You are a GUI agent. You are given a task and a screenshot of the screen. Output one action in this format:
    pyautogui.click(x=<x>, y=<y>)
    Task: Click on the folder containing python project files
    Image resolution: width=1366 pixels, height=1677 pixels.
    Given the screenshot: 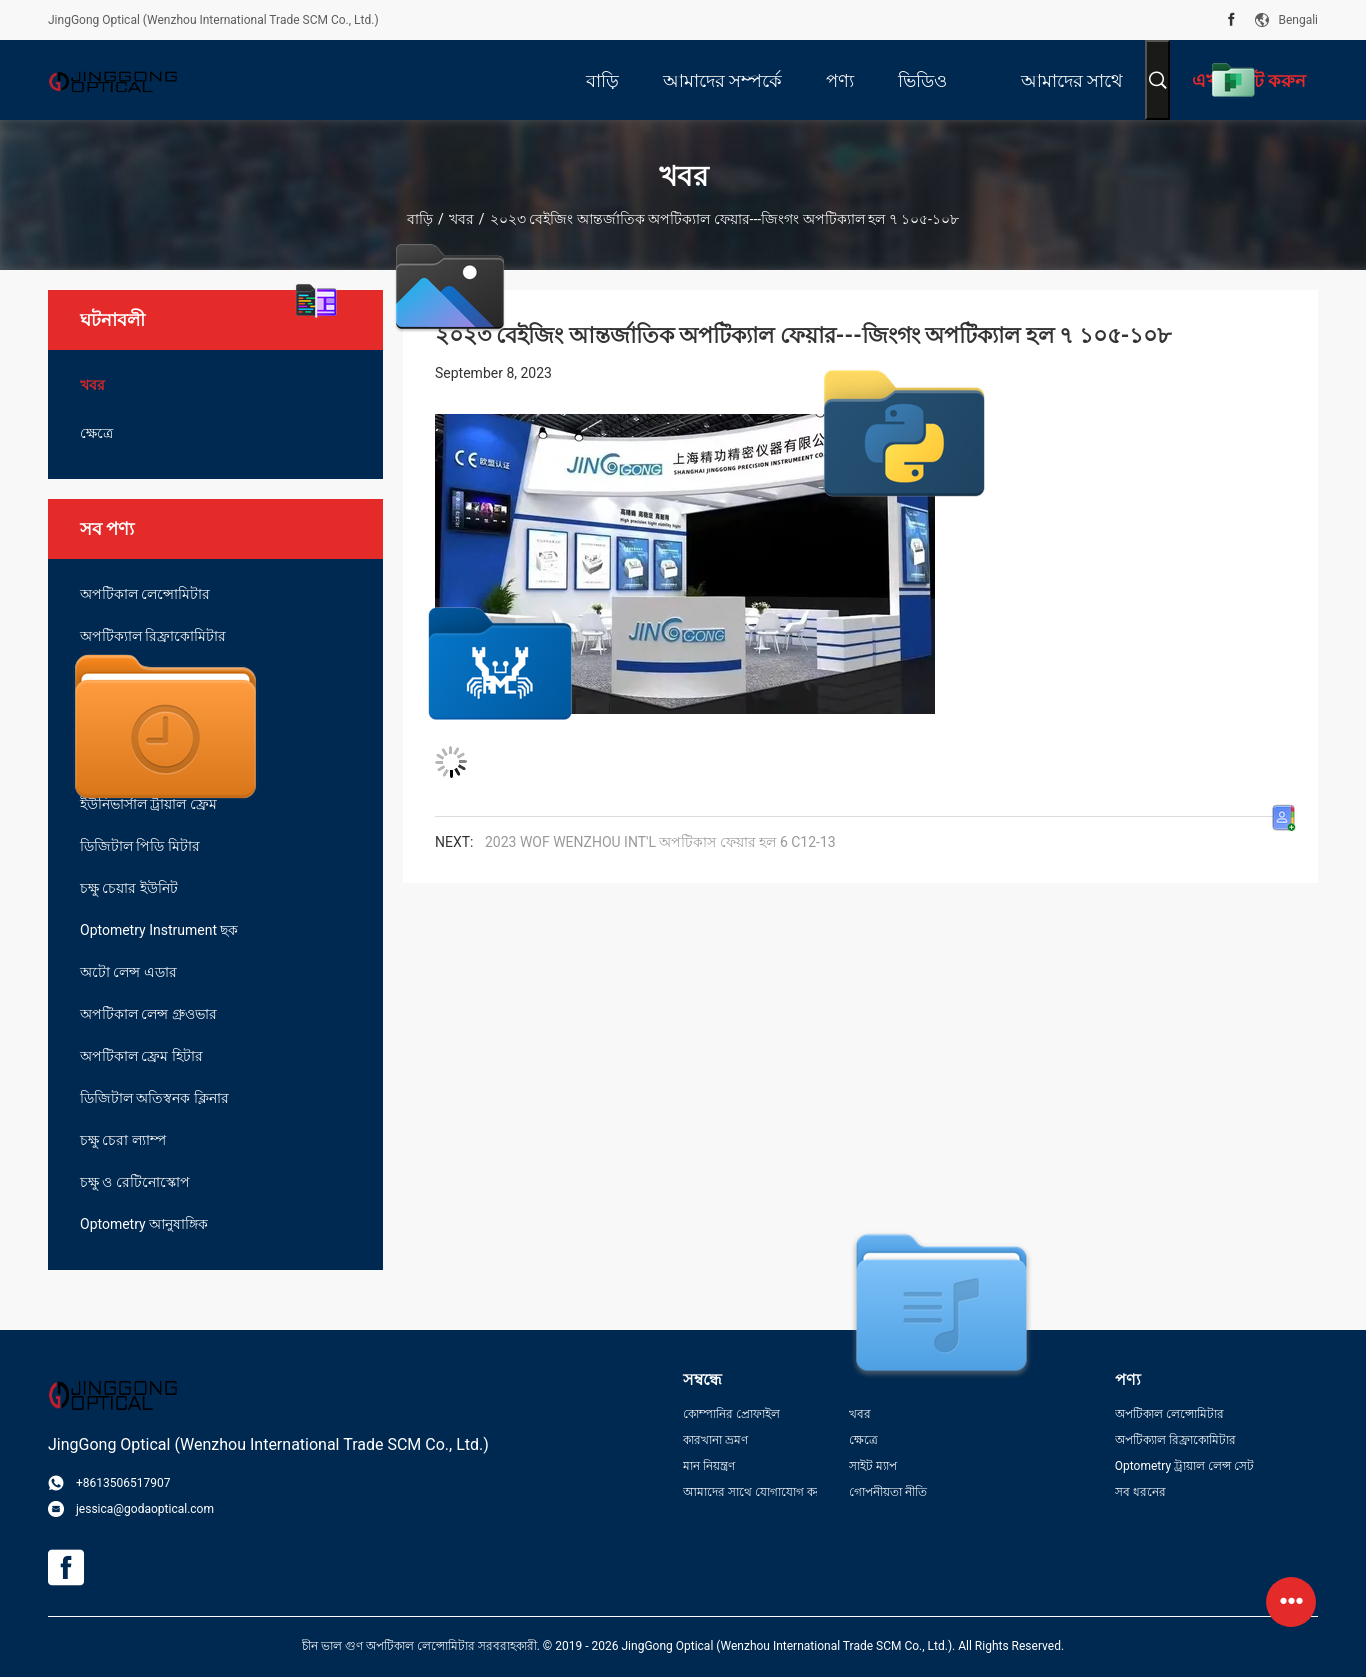 What is the action you would take?
    pyautogui.click(x=903, y=437)
    